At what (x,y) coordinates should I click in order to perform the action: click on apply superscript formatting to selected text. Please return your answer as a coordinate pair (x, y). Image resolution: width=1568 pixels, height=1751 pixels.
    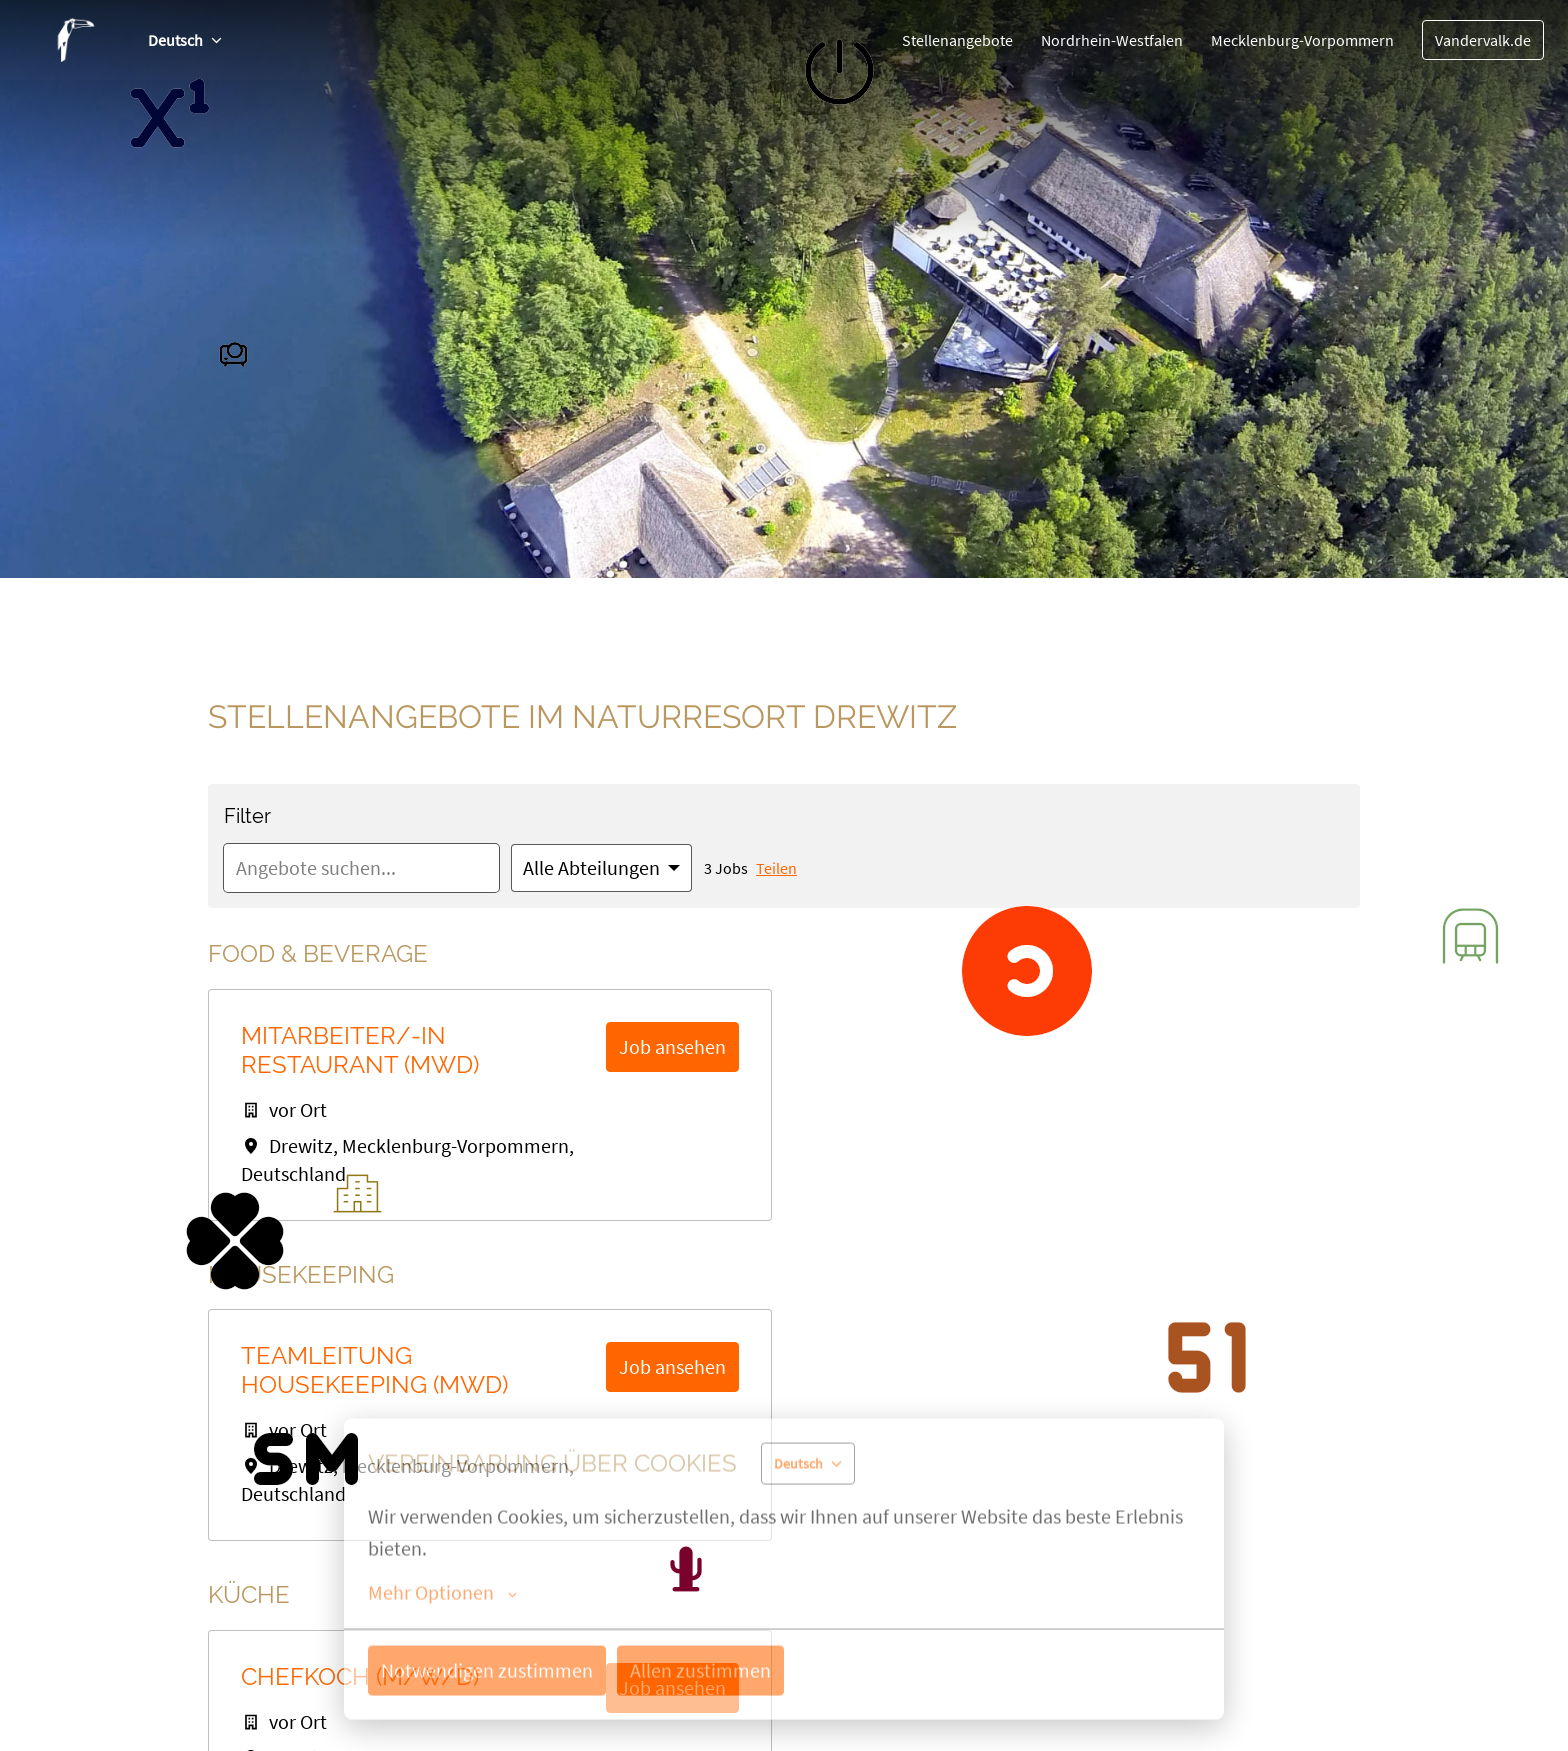
    Looking at the image, I should click on (165, 118).